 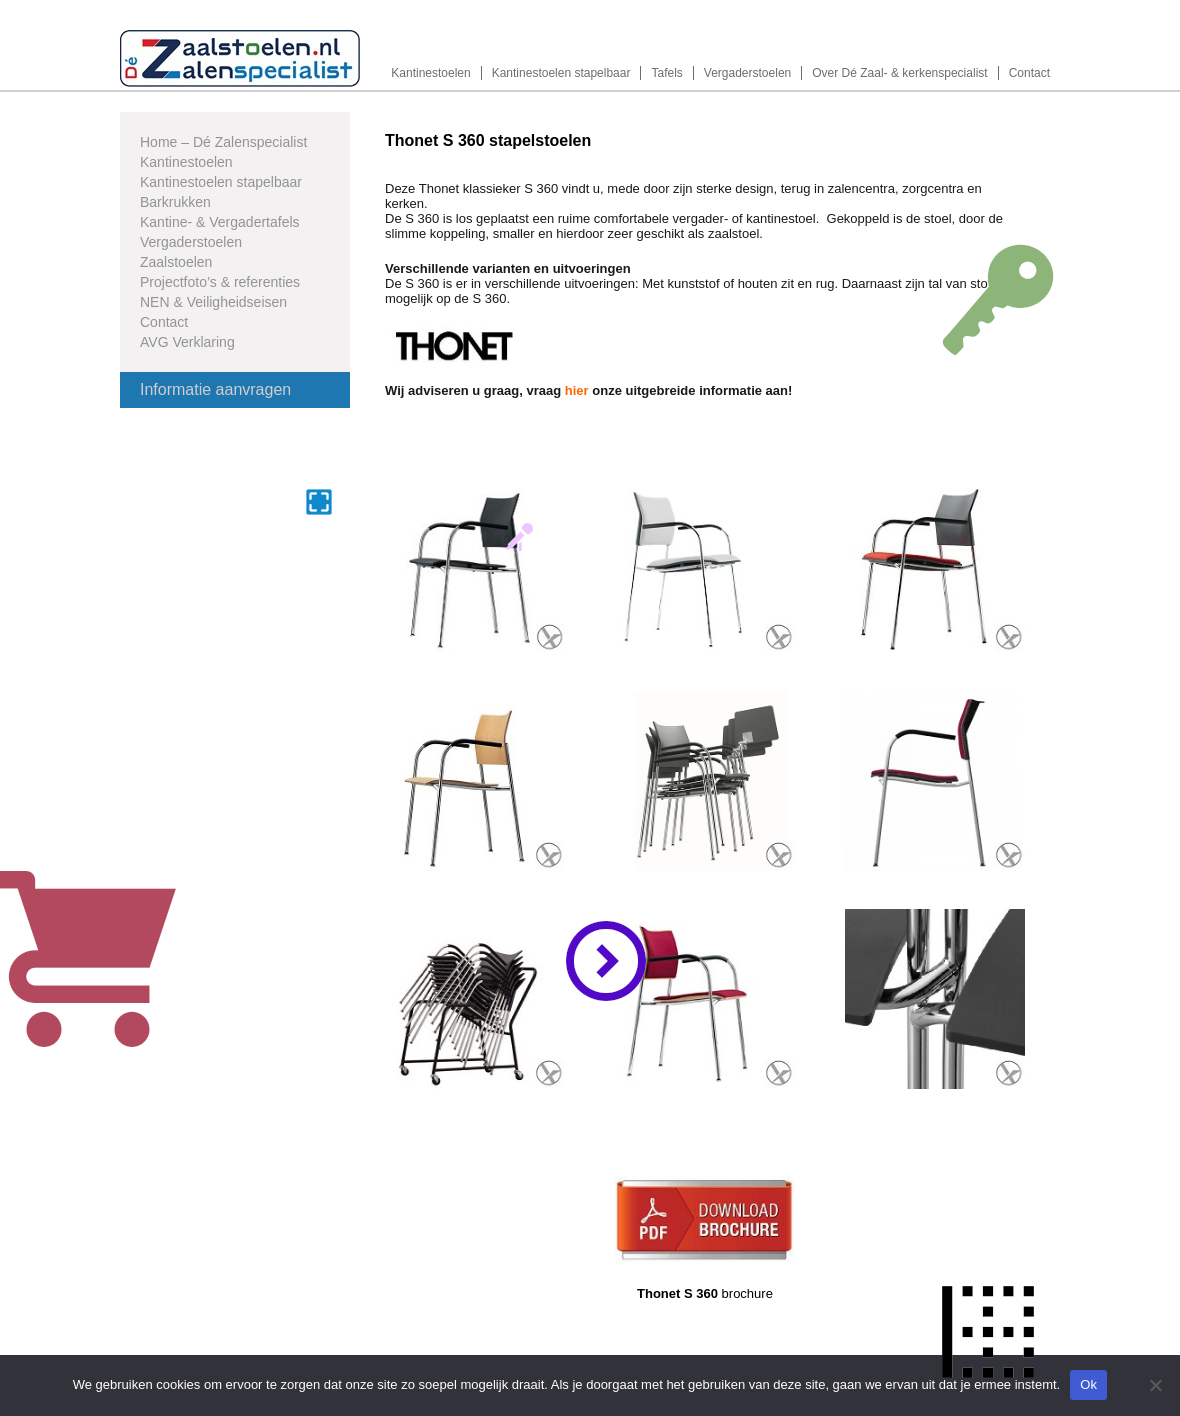 What do you see at coordinates (319, 502) in the screenshot?
I see `select or crop an area` at bounding box center [319, 502].